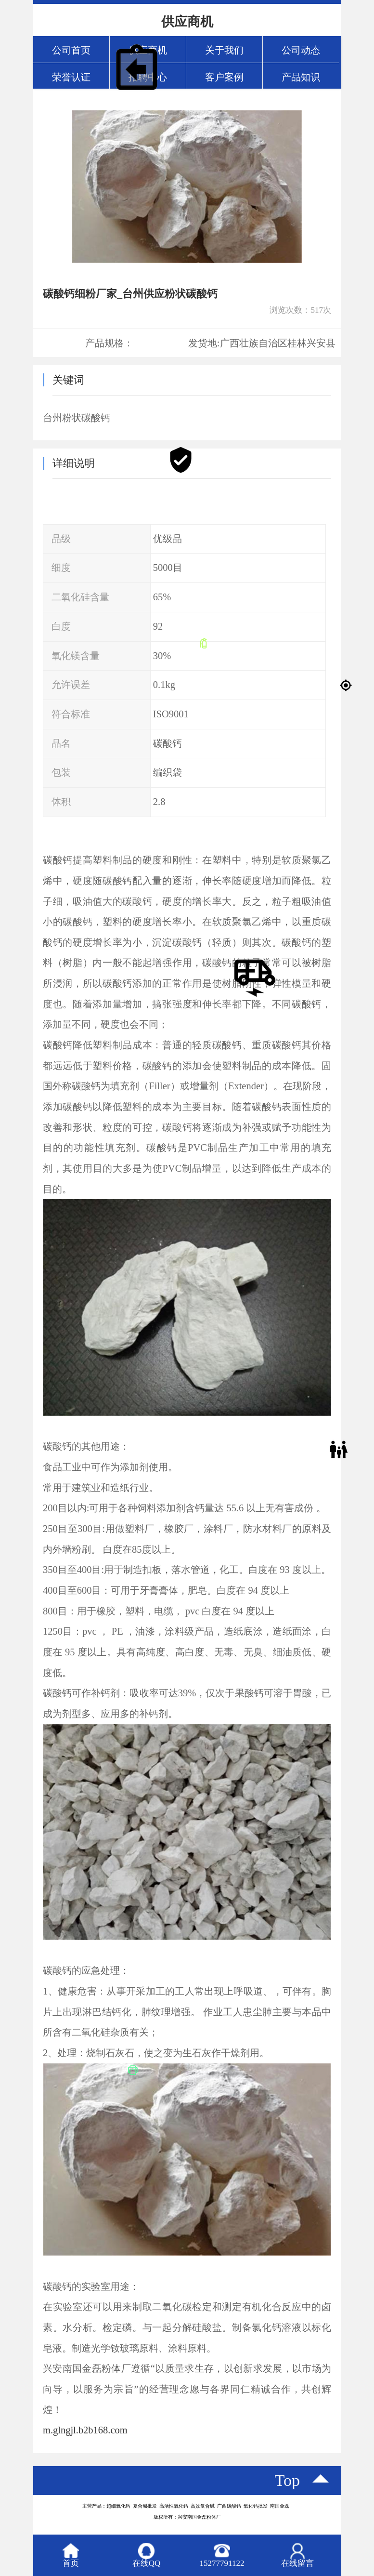 Image resolution: width=374 pixels, height=2576 pixels. What do you see at coordinates (204, 643) in the screenshot?
I see `access fire safety information` at bounding box center [204, 643].